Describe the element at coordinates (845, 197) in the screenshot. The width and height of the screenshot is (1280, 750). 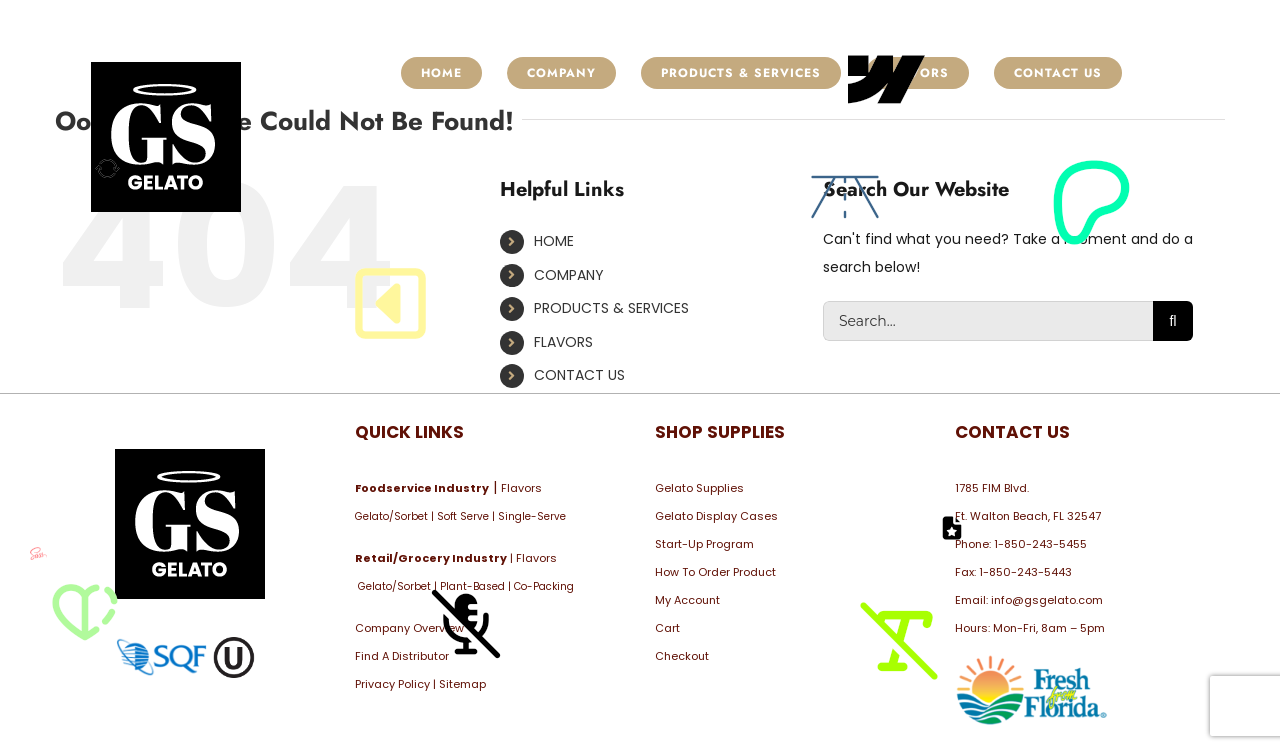
I see `view directions or navigation` at that location.